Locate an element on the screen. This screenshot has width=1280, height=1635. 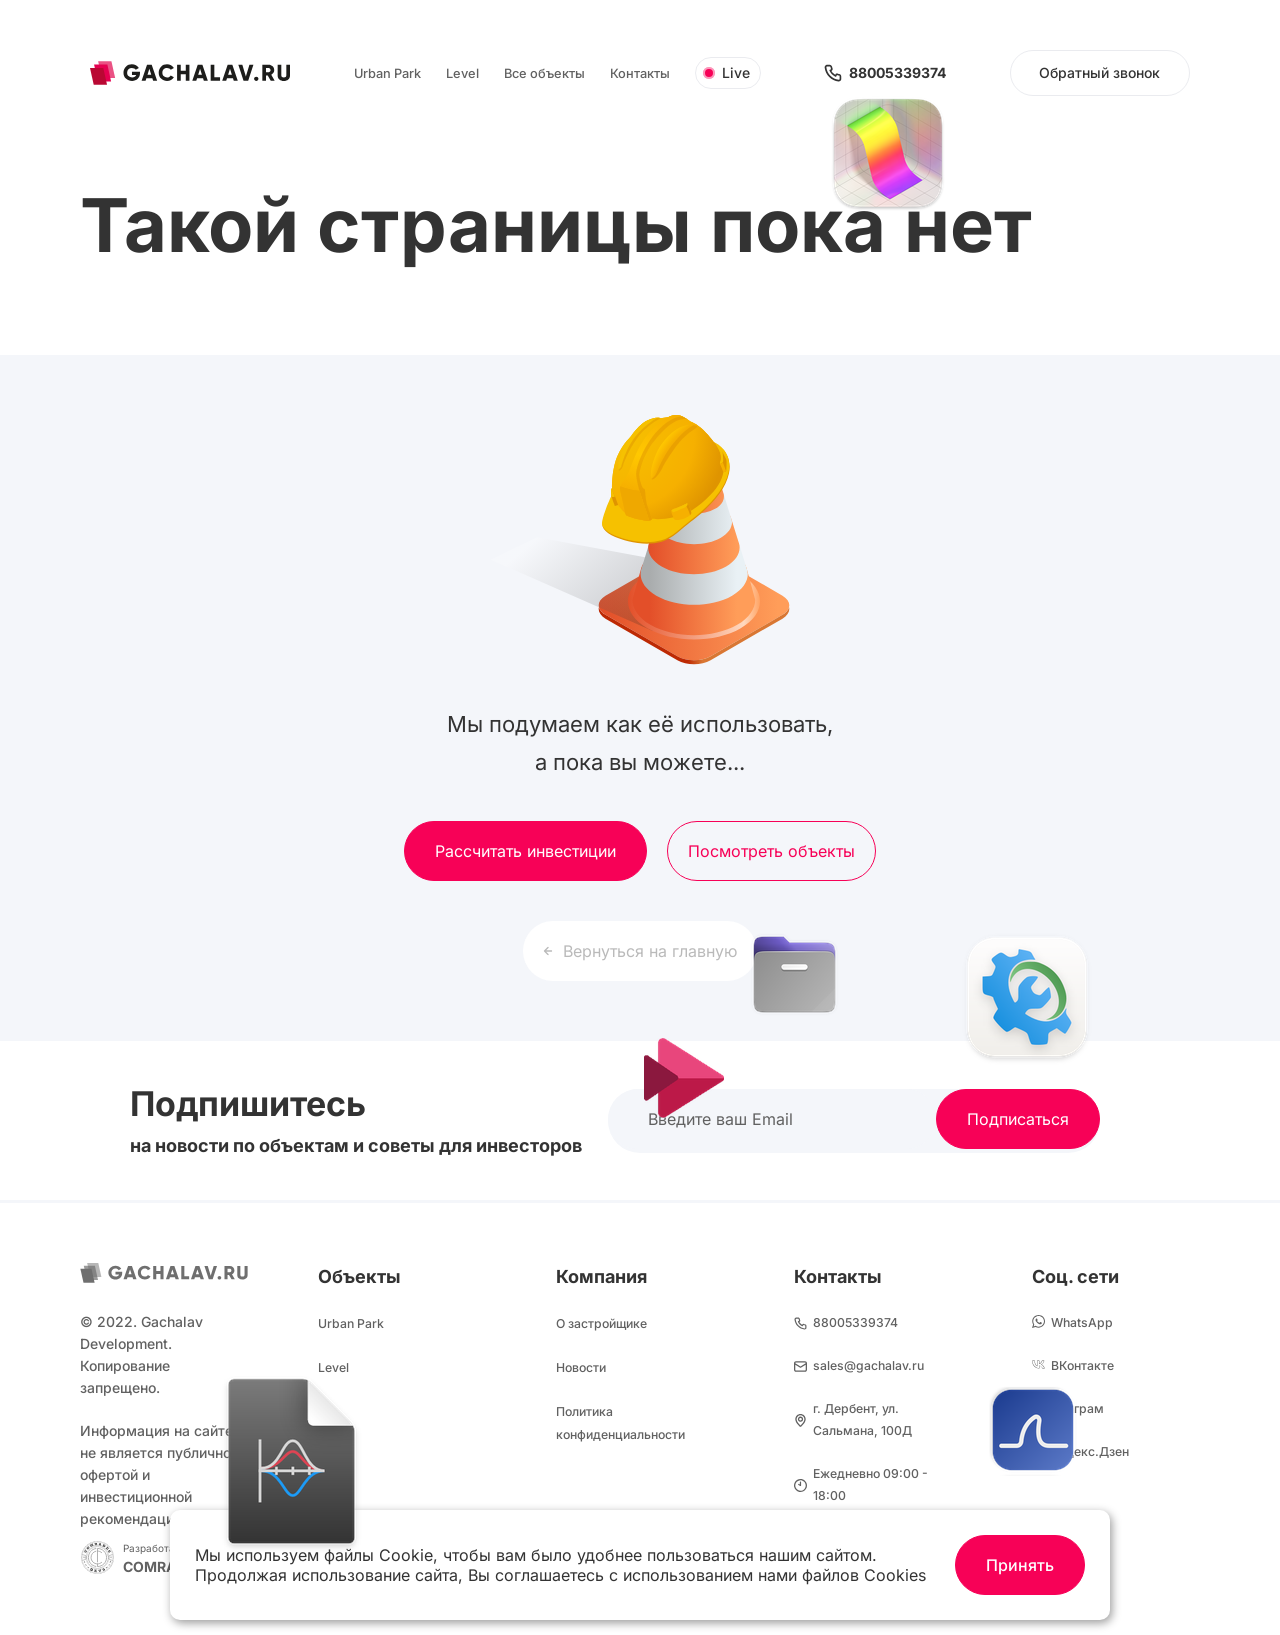
open a LabPlot2 data analysis file is located at coordinates (291, 1464).